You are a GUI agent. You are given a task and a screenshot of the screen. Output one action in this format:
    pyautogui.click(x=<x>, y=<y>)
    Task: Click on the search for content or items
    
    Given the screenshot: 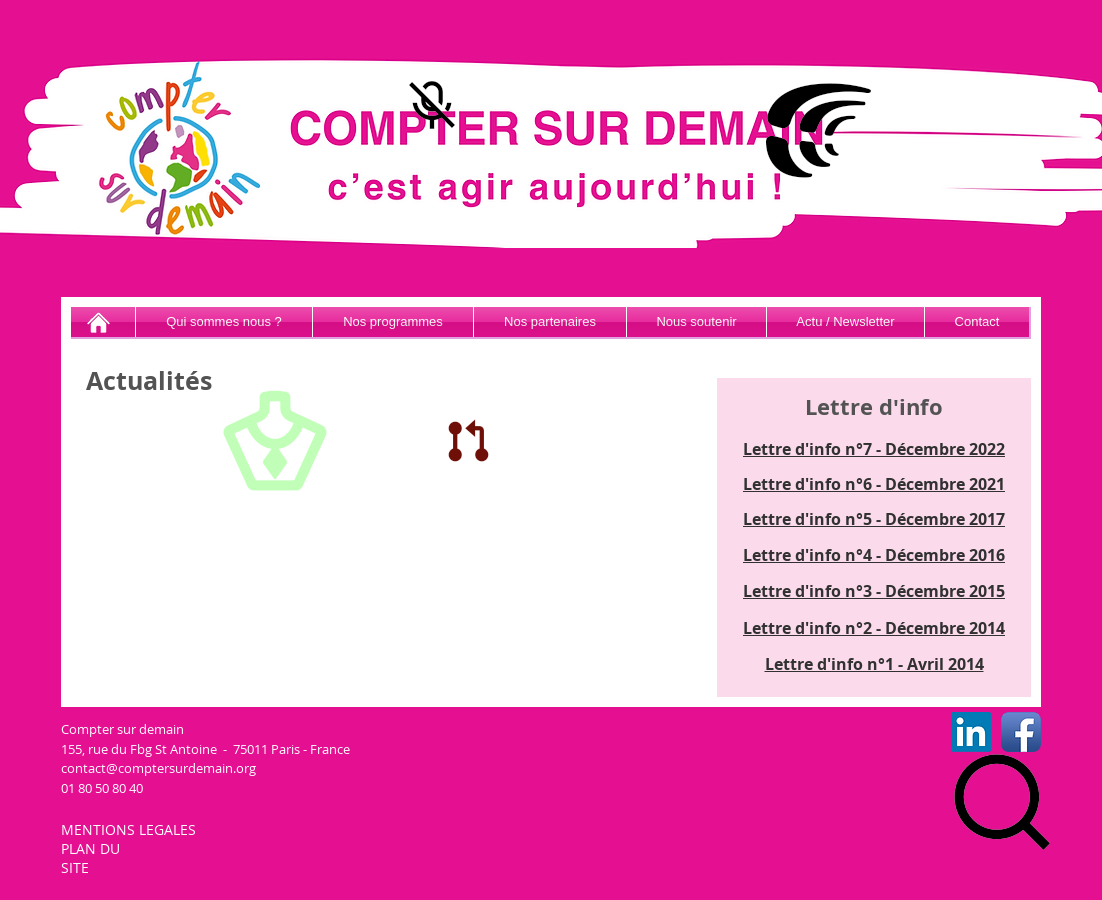 What is the action you would take?
    pyautogui.click(x=1001, y=801)
    